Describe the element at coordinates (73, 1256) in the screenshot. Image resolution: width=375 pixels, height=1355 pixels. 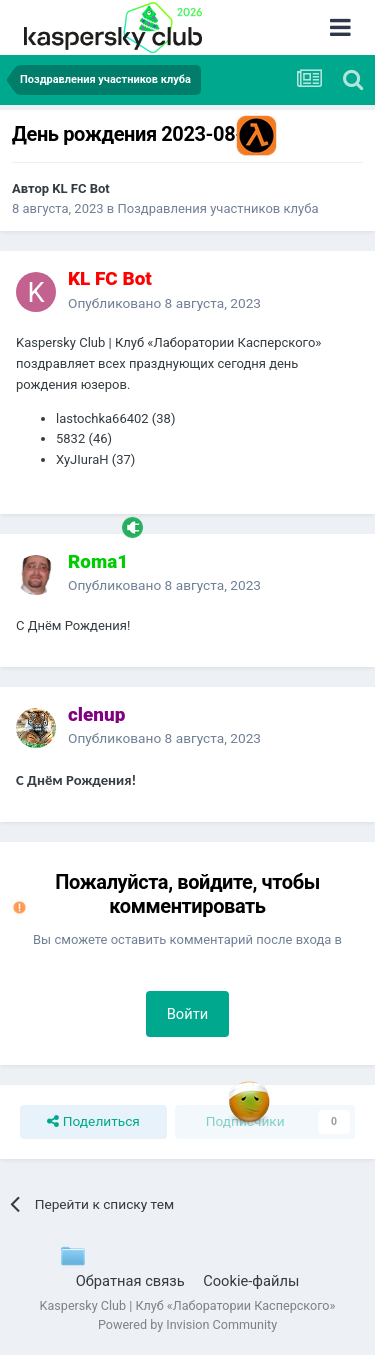
I see `open folder to view contents` at that location.